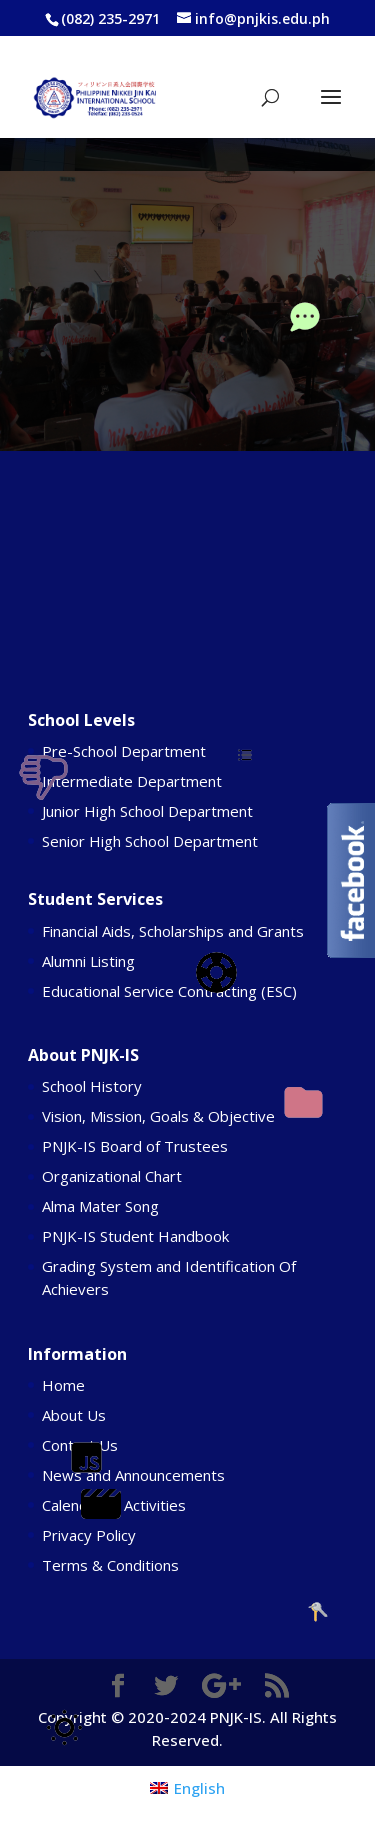  Describe the element at coordinates (216, 972) in the screenshot. I see `access help and support options` at that location.